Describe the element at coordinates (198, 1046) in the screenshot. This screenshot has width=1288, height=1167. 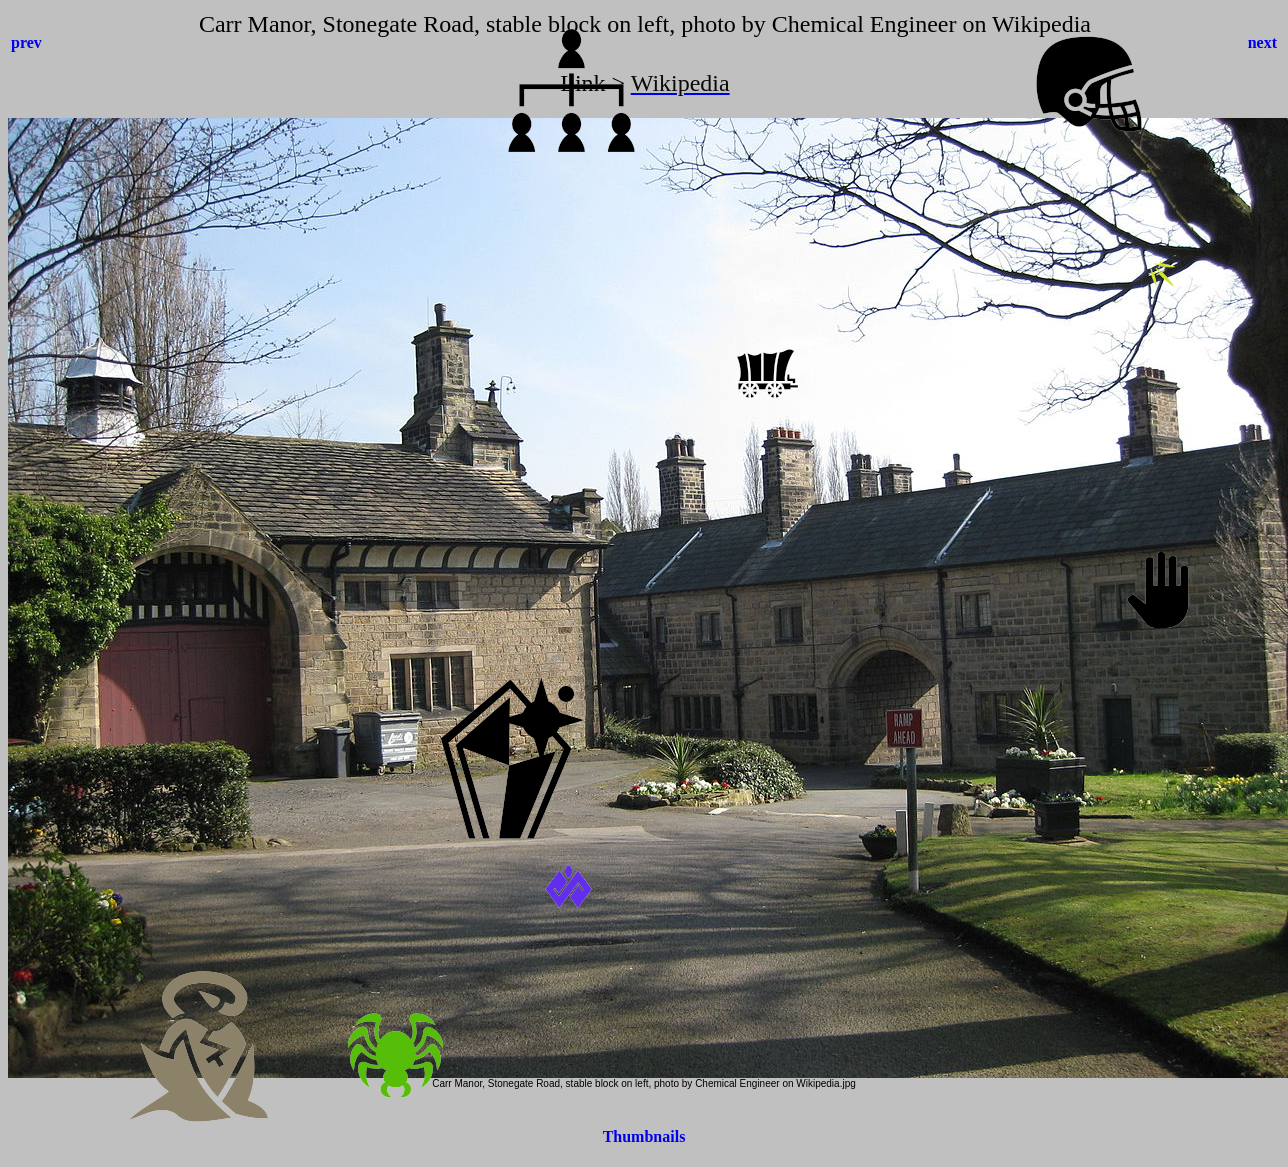
I see `alien or sci-fi themed game item` at that location.